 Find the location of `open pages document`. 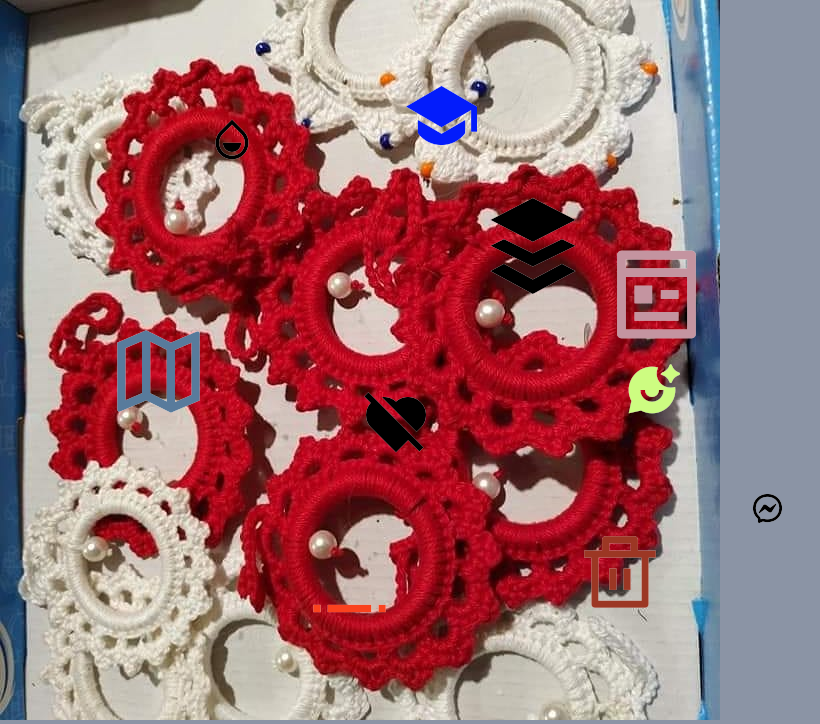

open pages document is located at coordinates (656, 294).